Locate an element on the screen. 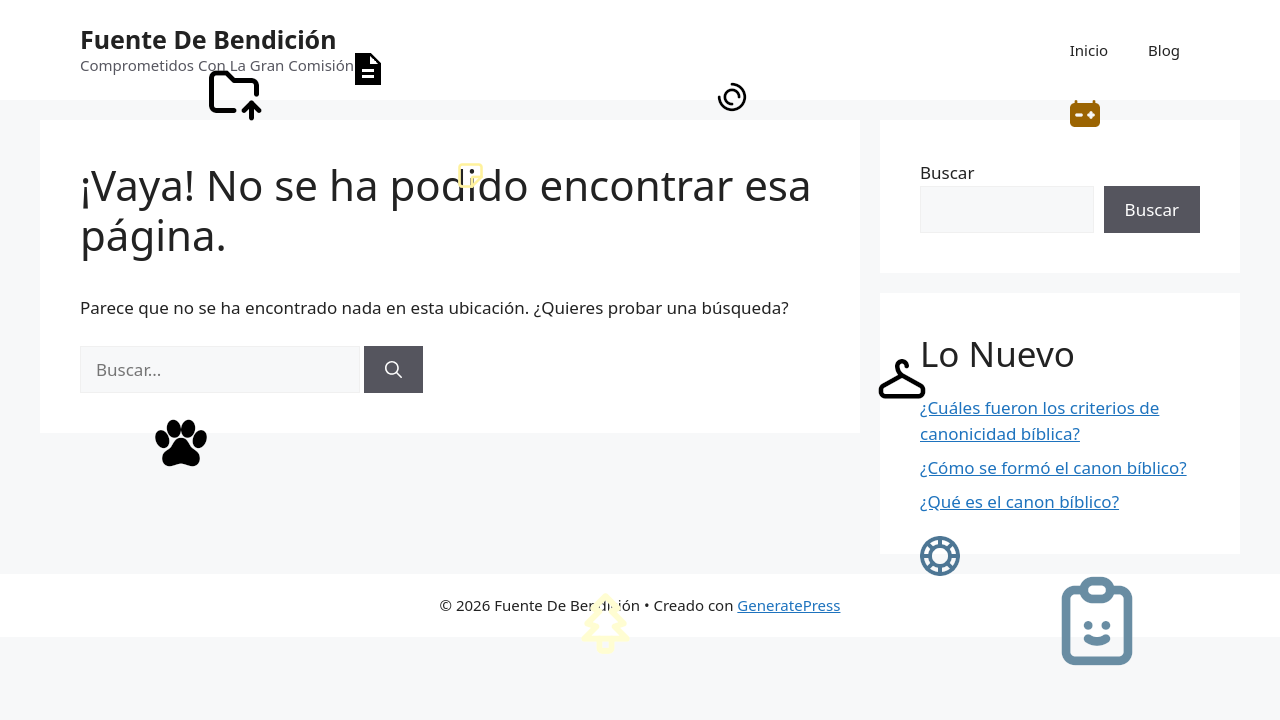  upload file to folder is located at coordinates (234, 93).